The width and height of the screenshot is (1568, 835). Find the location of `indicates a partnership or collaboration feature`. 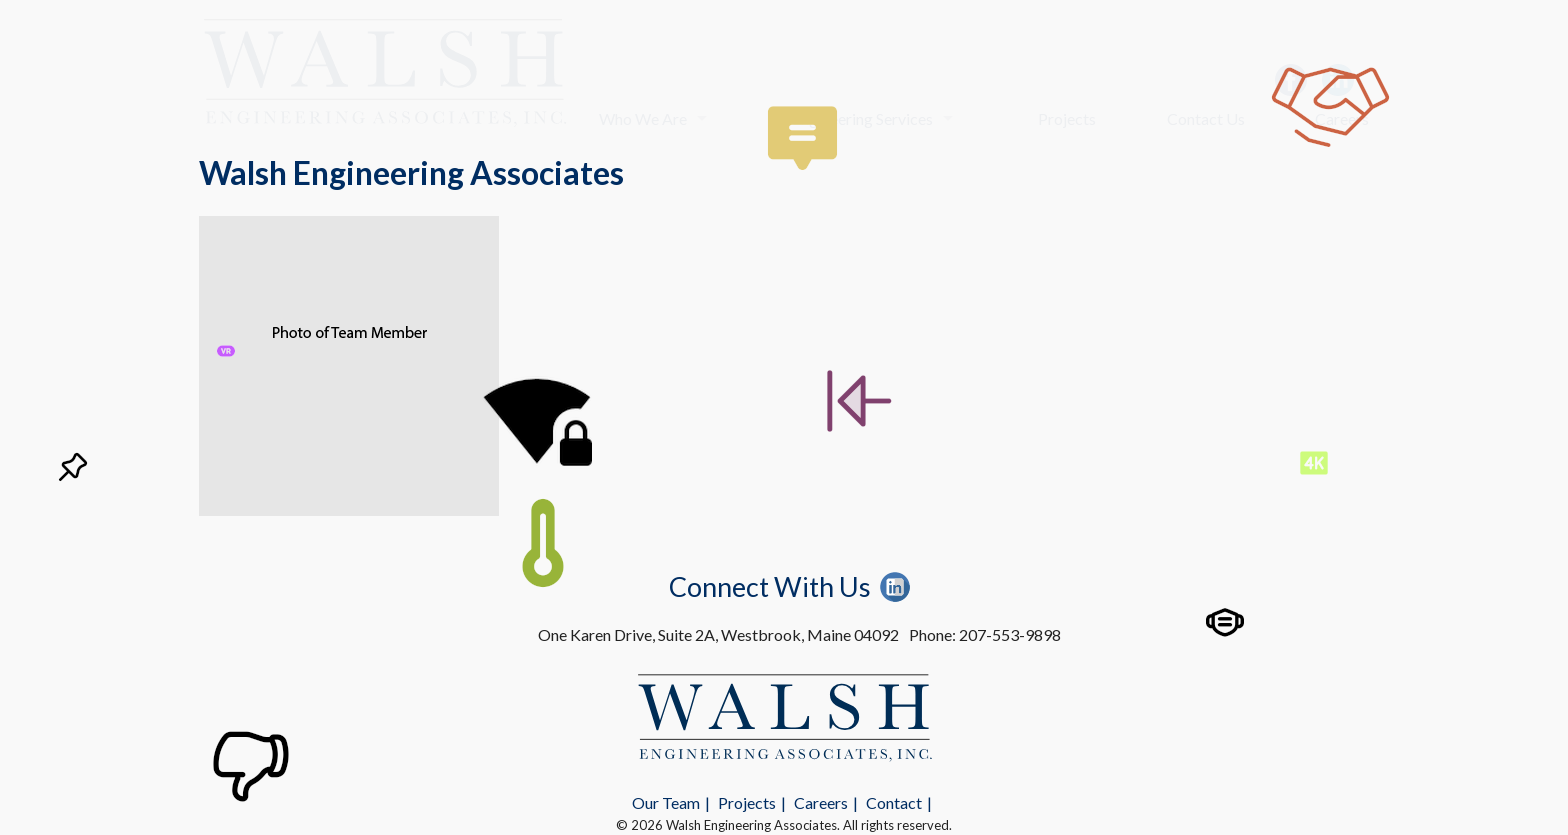

indicates a partnership or collaboration feature is located at coordinates (1330, 103).